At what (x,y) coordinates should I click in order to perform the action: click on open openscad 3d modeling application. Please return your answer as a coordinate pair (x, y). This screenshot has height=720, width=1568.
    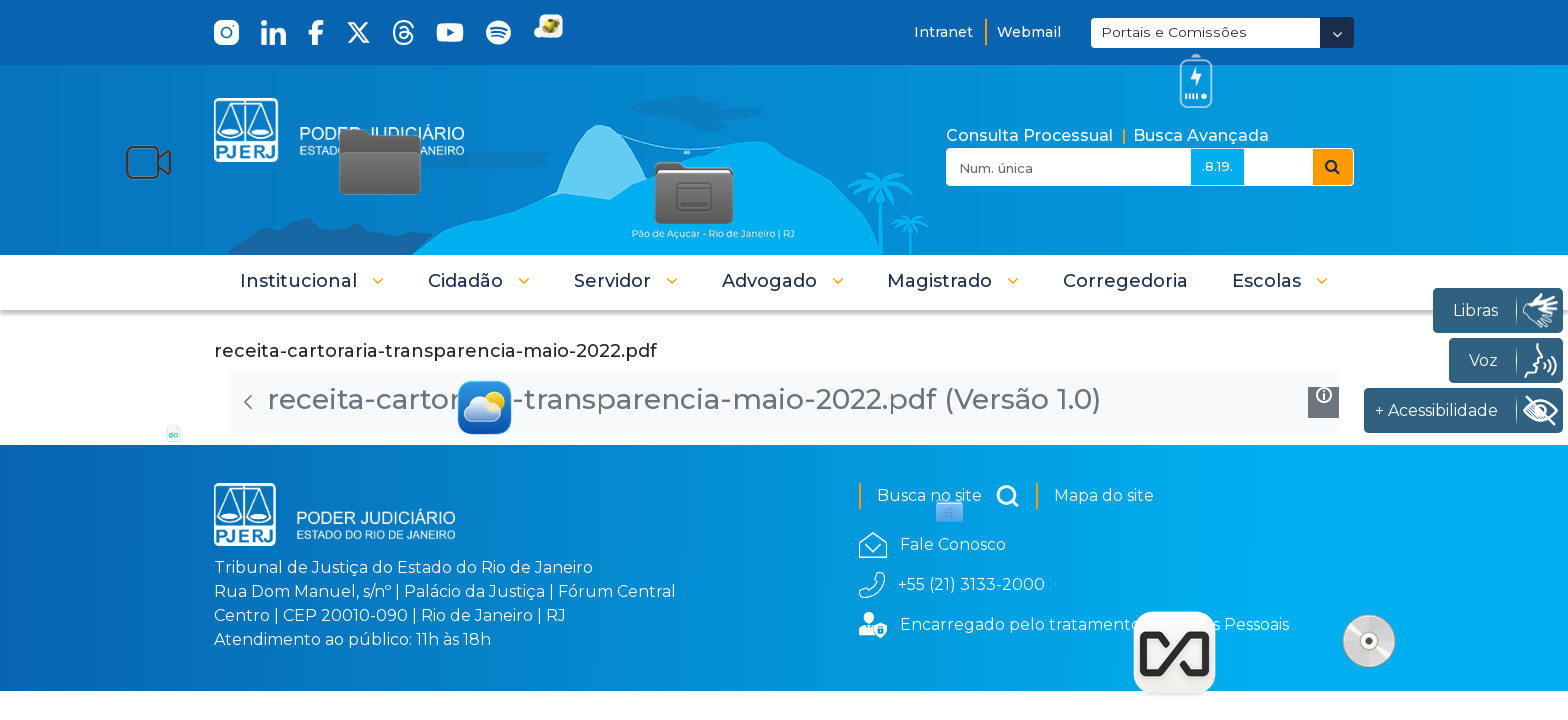
    Looking at the image, I should click on (551, 26).